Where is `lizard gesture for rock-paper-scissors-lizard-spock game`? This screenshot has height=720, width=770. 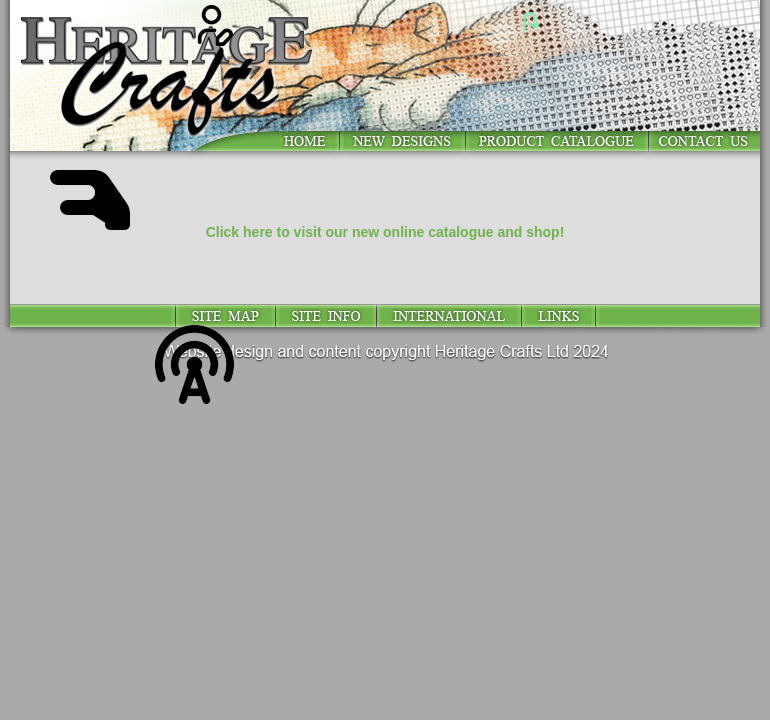 lizard gesture for rock-paper-scissors-lizard-spock game is located at coordinates (90, 200).